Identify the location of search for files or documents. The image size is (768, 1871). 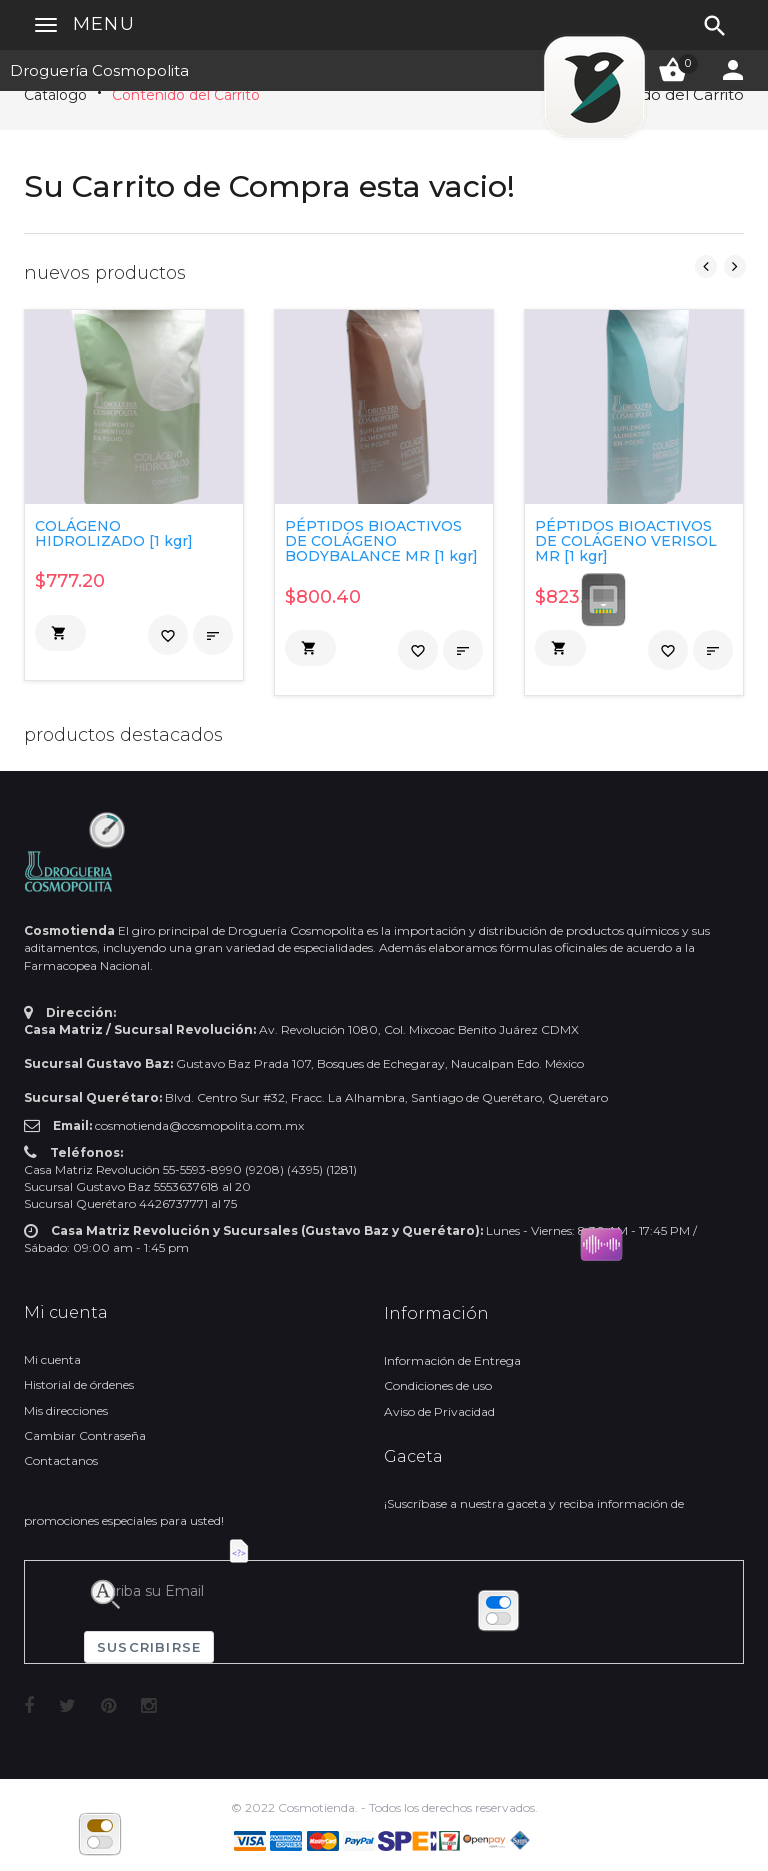
(105, 1594).